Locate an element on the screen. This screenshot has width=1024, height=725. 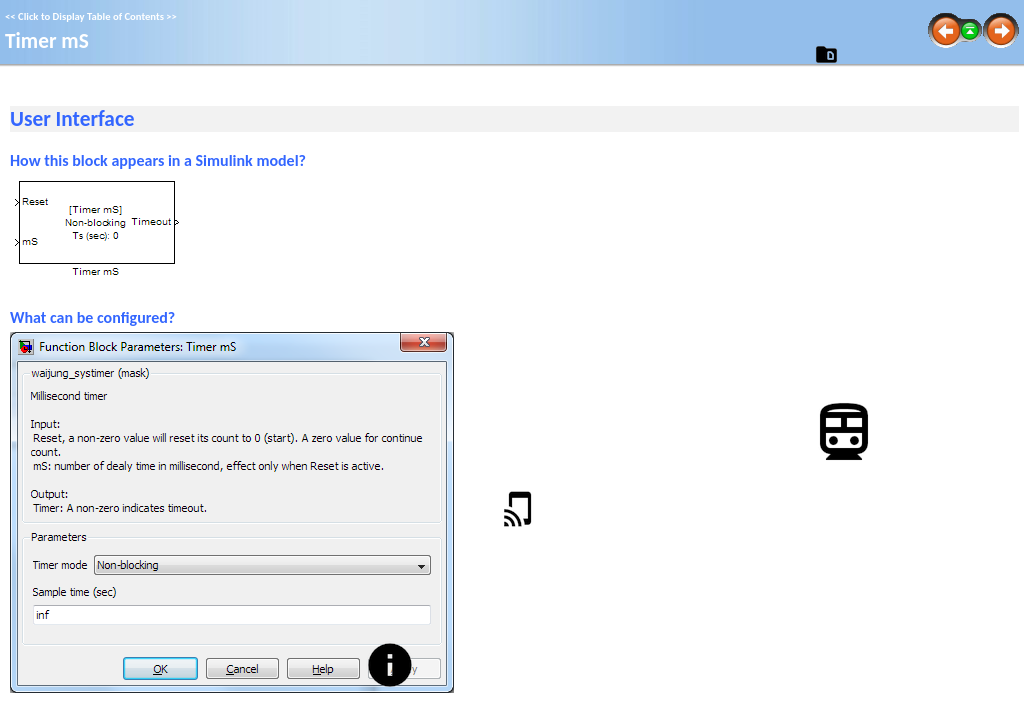
access saved code snippets is located at coordinates (826, 54).